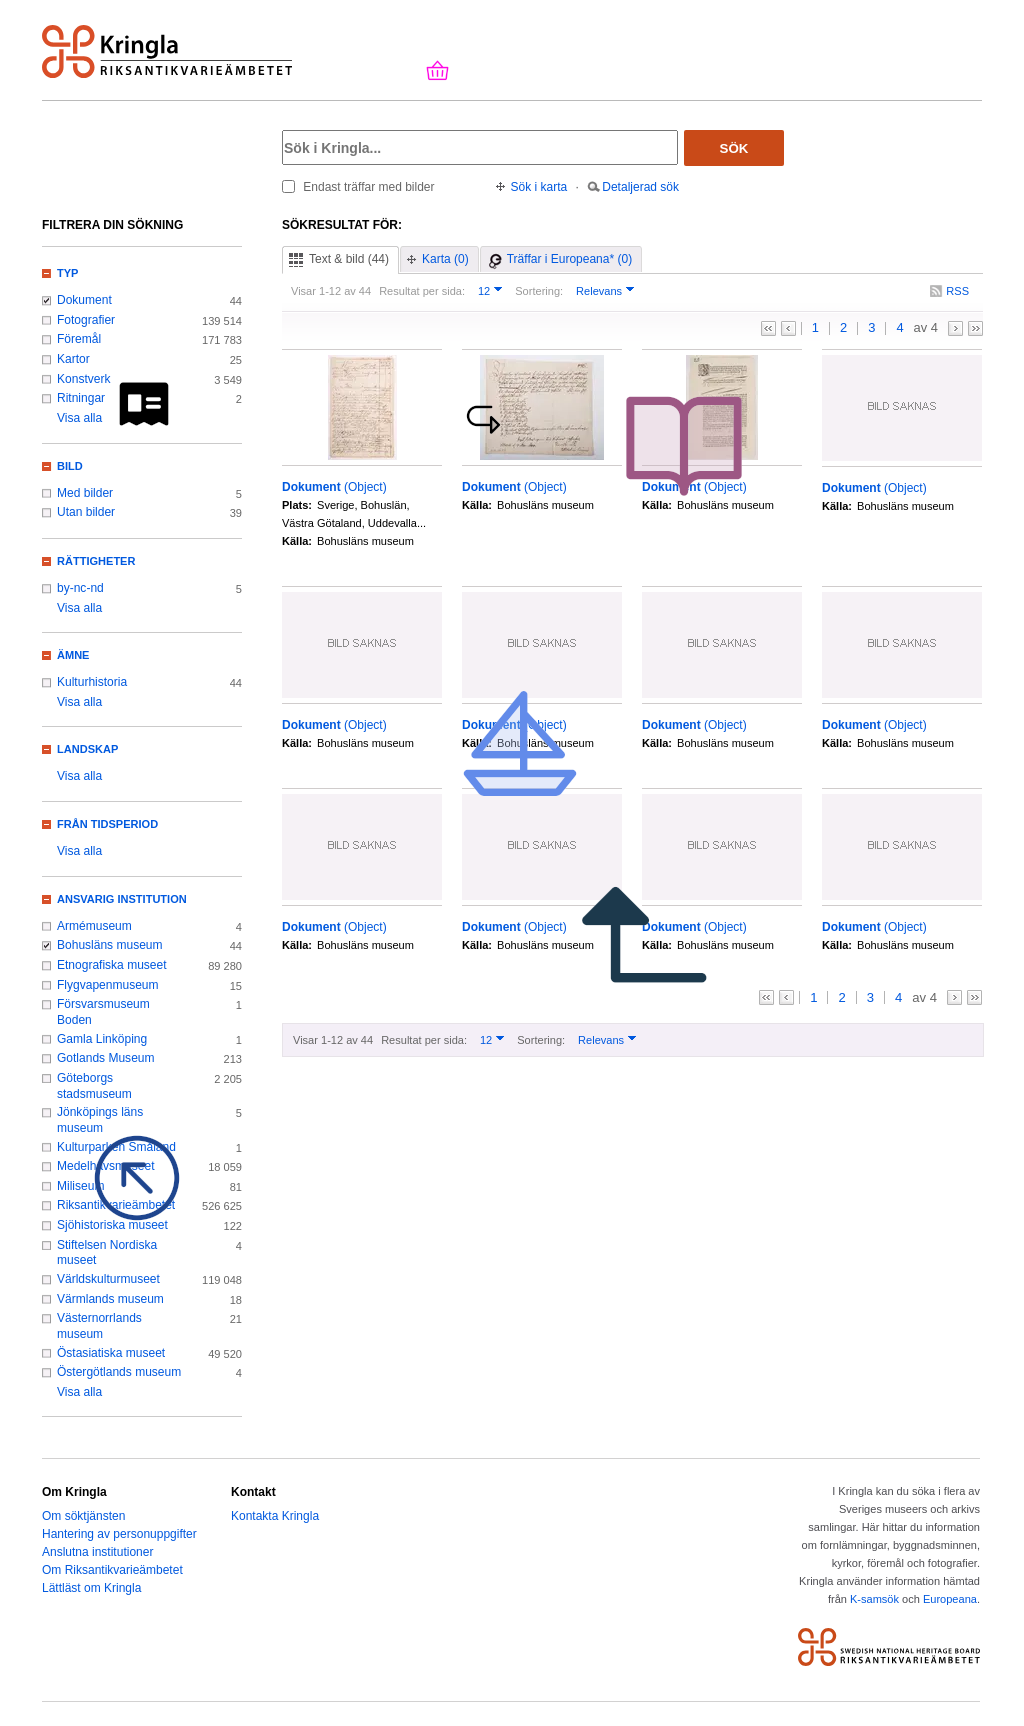  Describe the element at coordinates (639, 939) in the screenshot. I see `go back and up to previous level` at that location.